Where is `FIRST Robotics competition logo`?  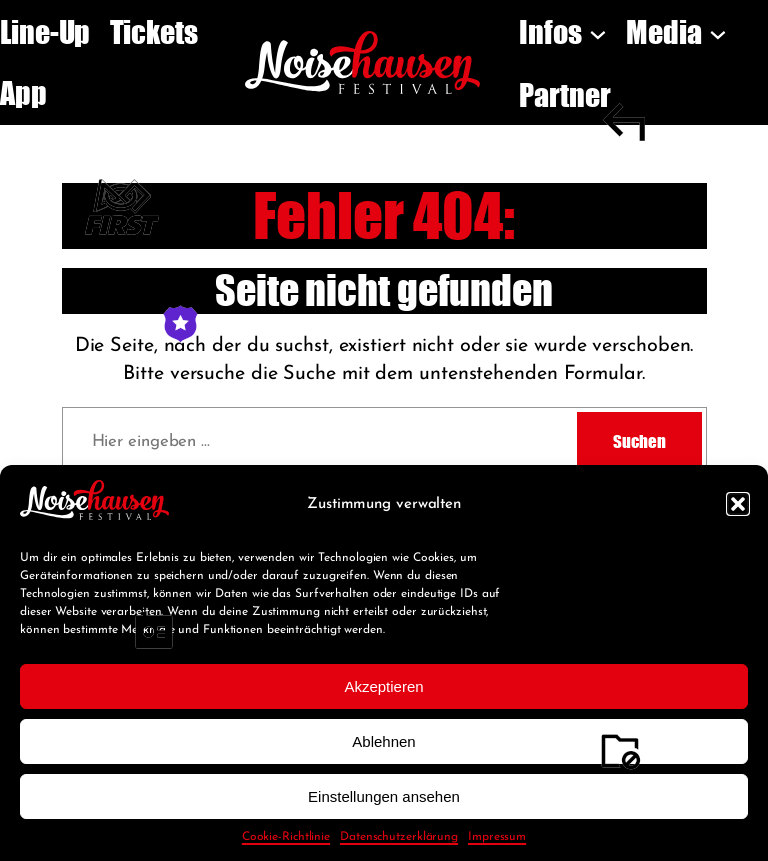 FIRST Robotics competition logo is located at coordinates (122, 207).